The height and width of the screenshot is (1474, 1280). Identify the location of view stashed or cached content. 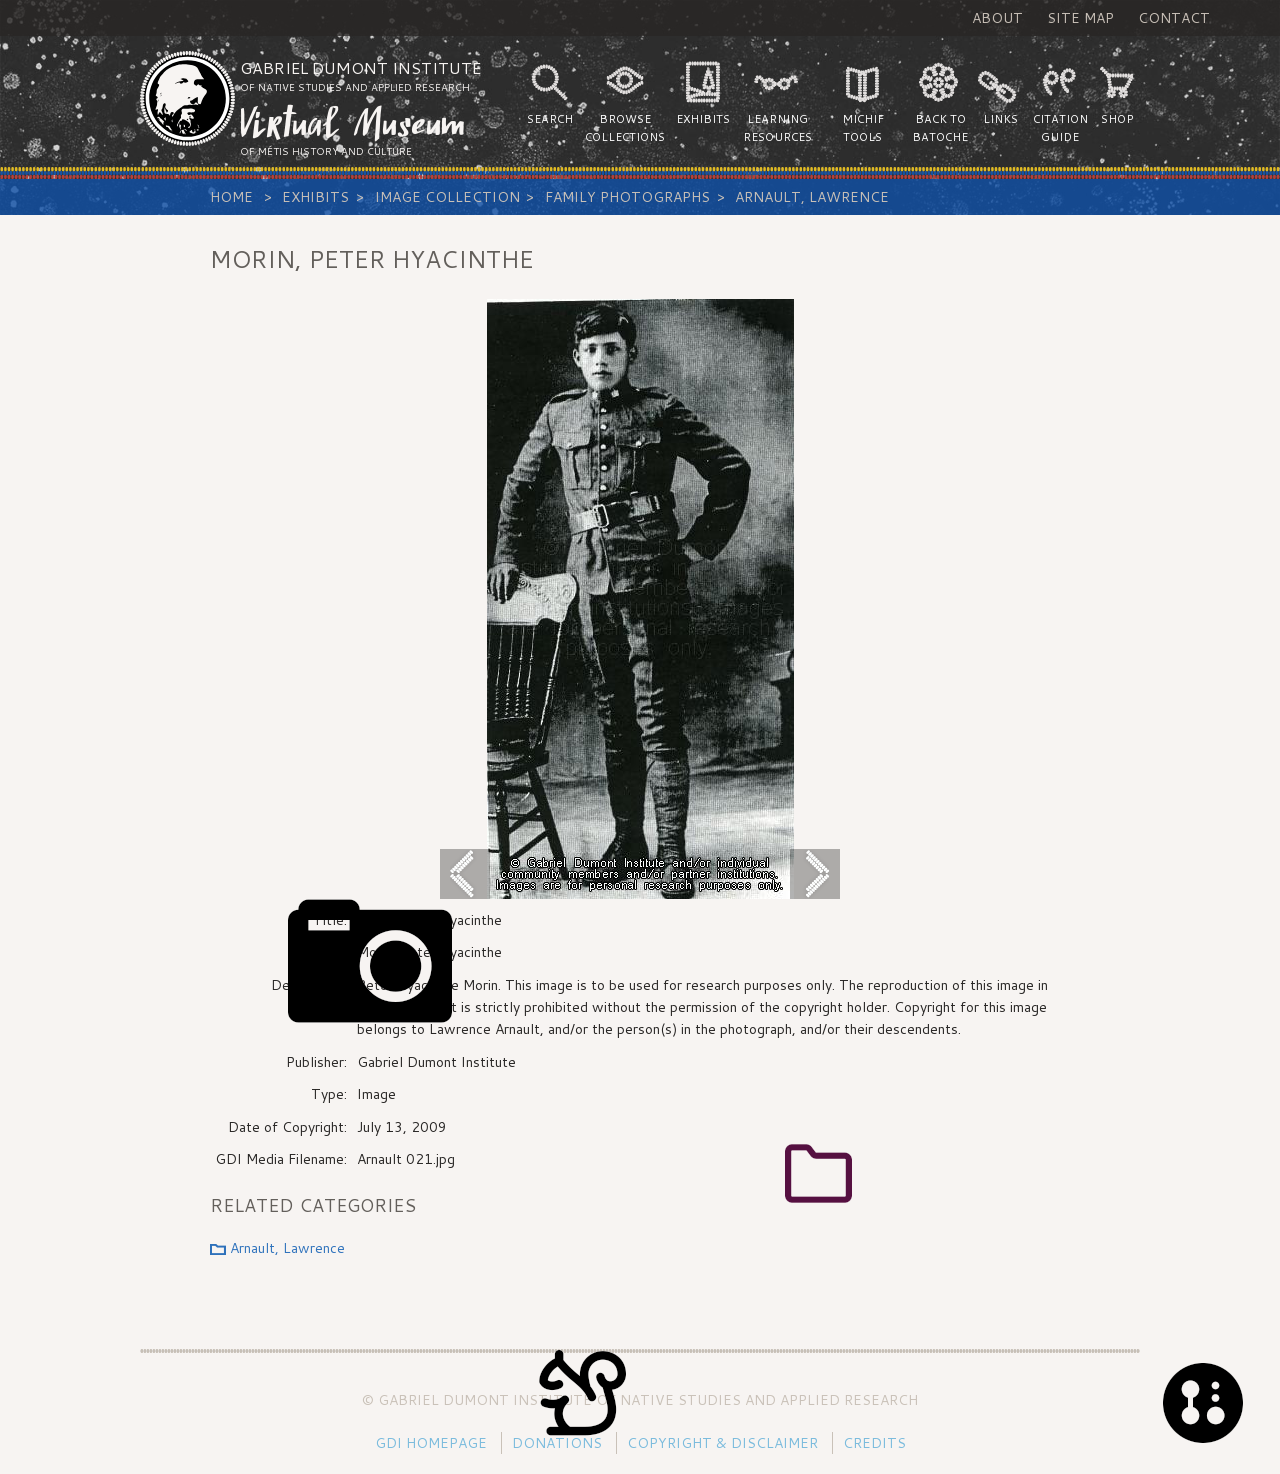
(580, 1395).